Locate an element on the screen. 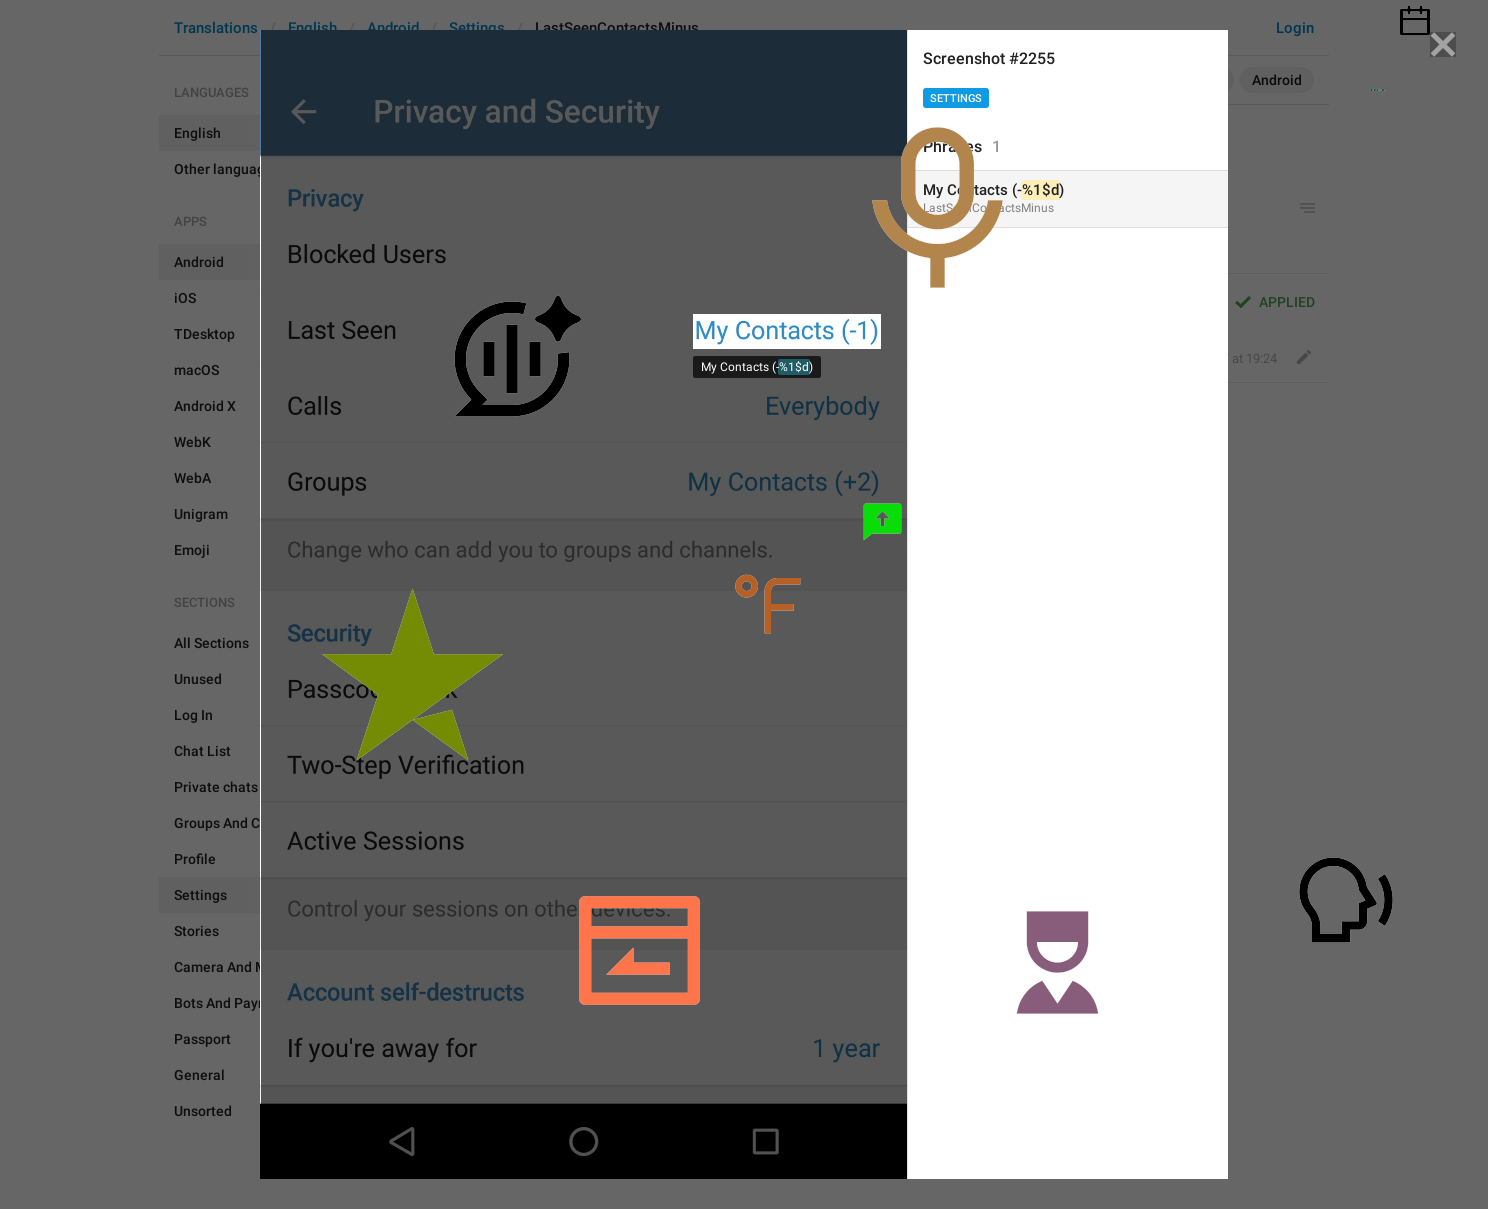 This screenshot has height=1209, width=1488. access nursing or healthcare staff services is located at coordinates (1057, 962).